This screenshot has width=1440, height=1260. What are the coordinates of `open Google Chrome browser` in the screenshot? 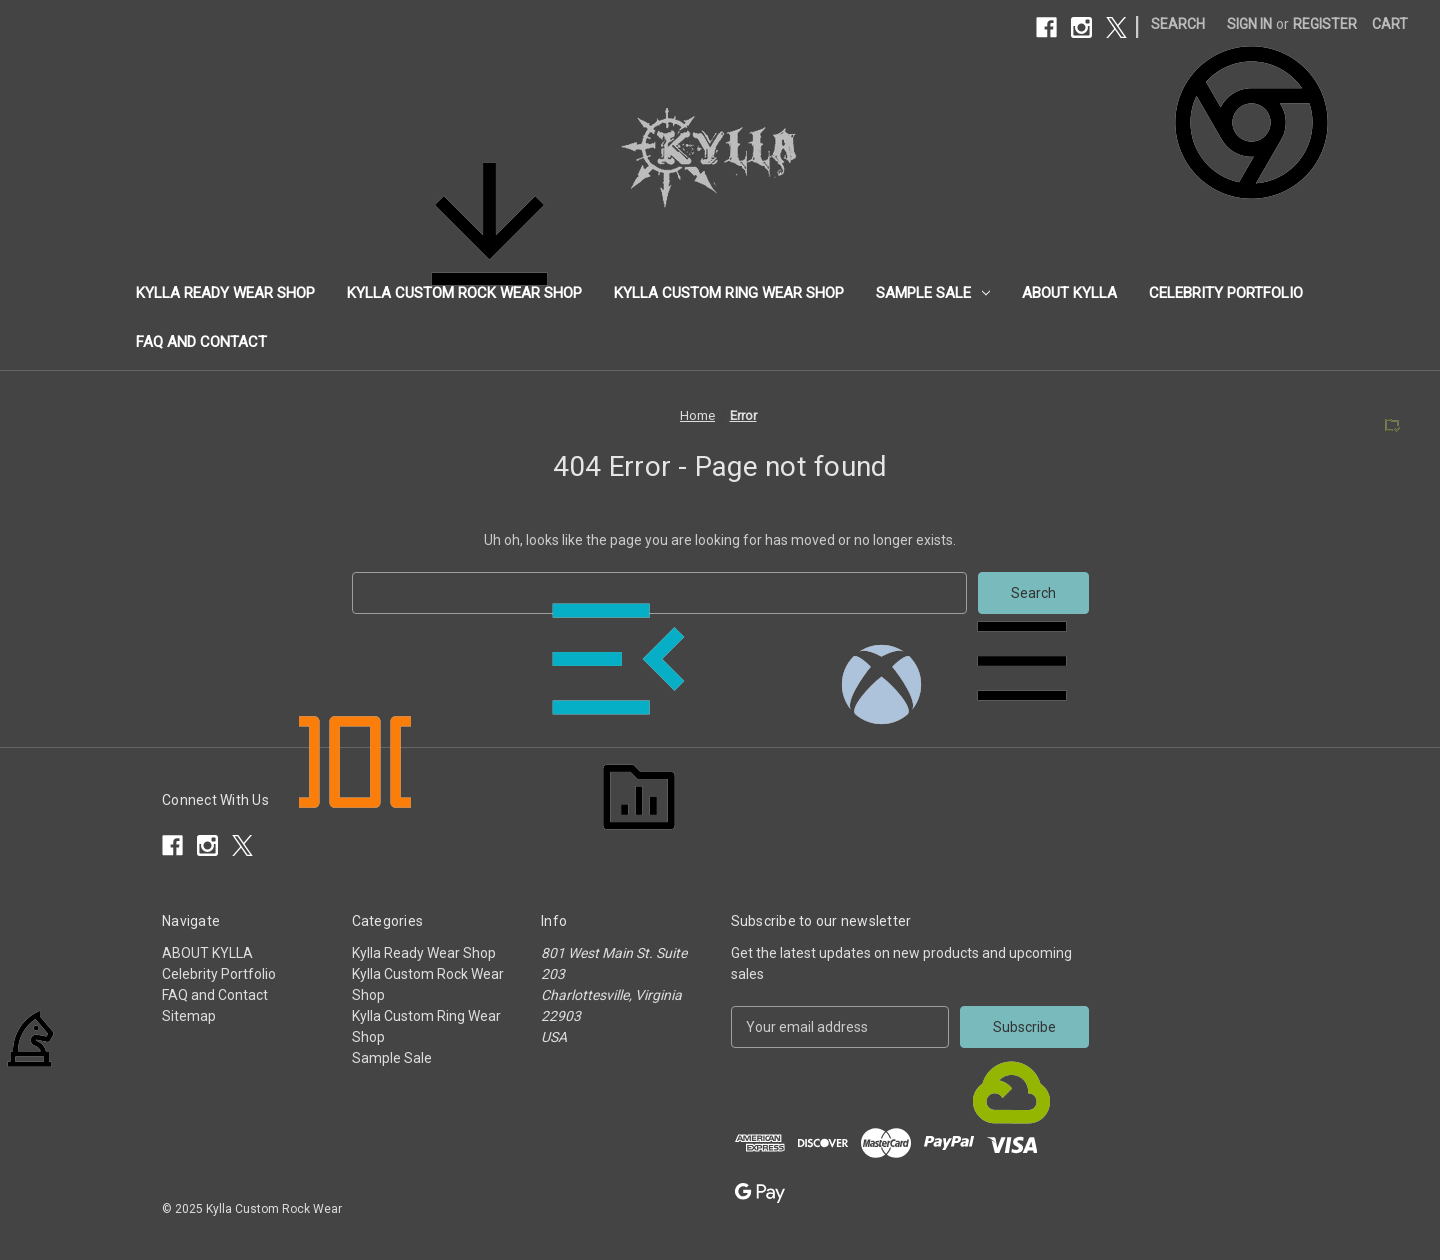 It's located at (1251, 122).